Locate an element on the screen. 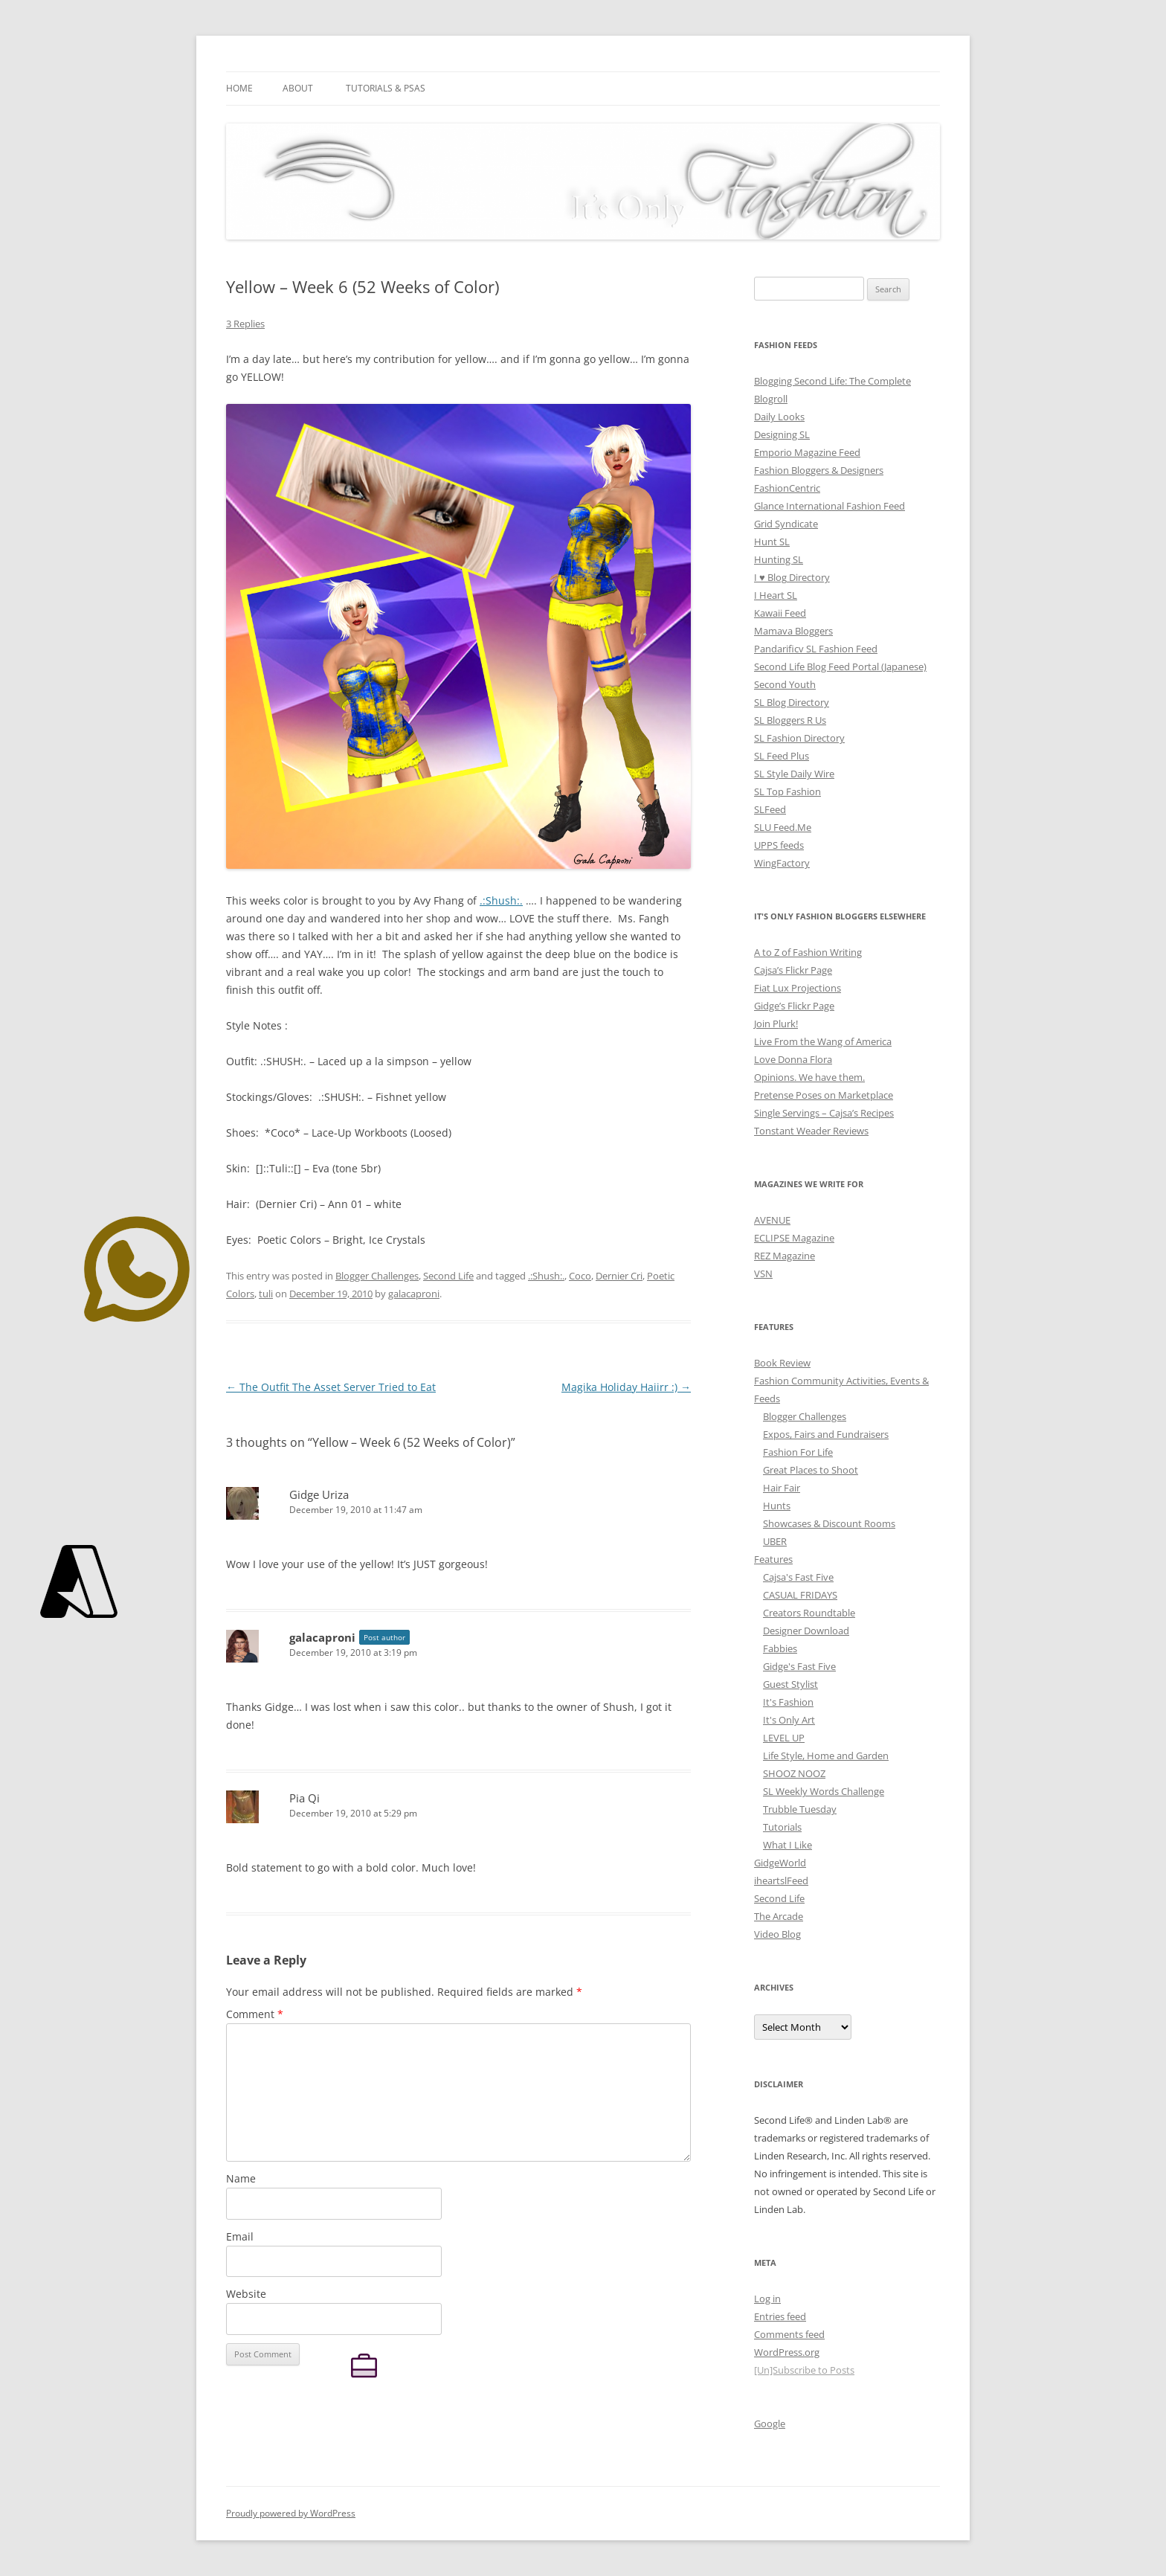 This screenshot has width=1166, height=2576. open WhatsApp messaging app is located at coordinates (137, 1269).